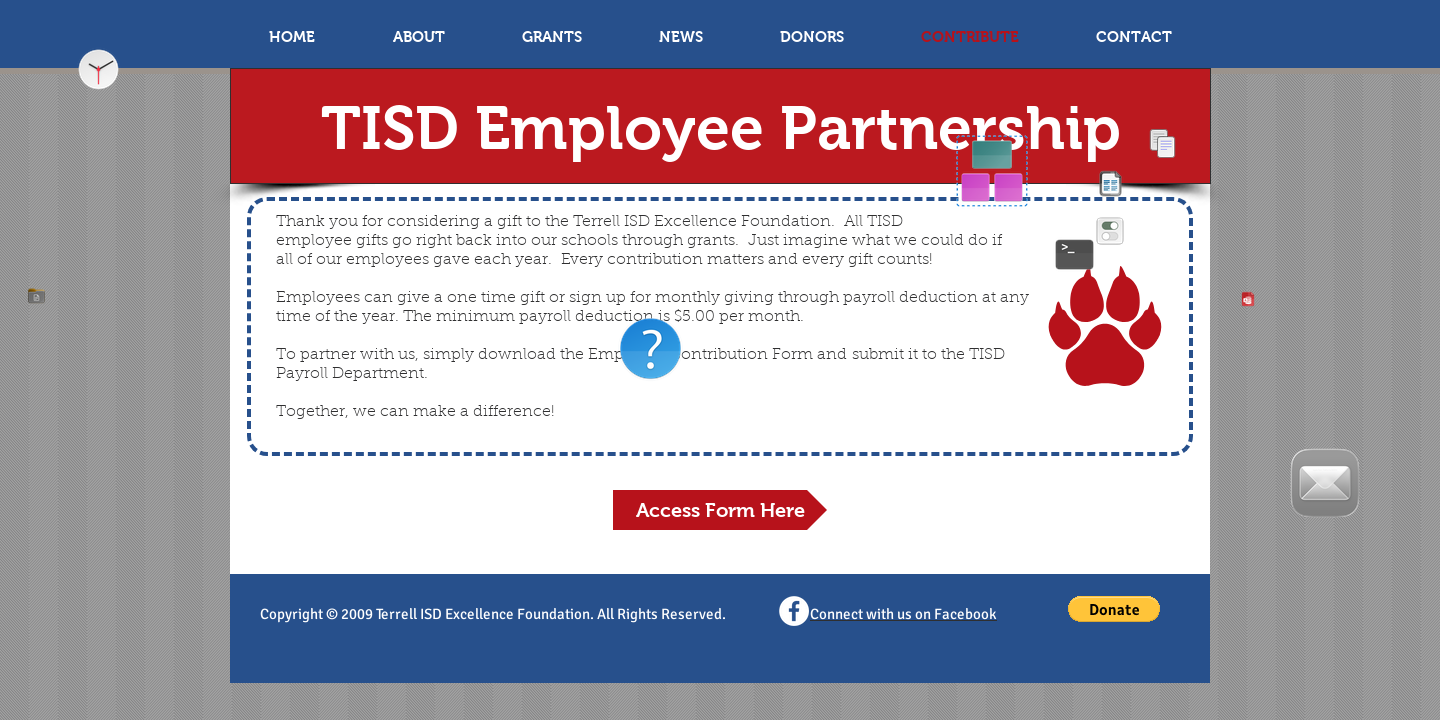 The width and height of the screenshot is (1440, 720). I want to click on microsoft access database file, so click(1248, 299).